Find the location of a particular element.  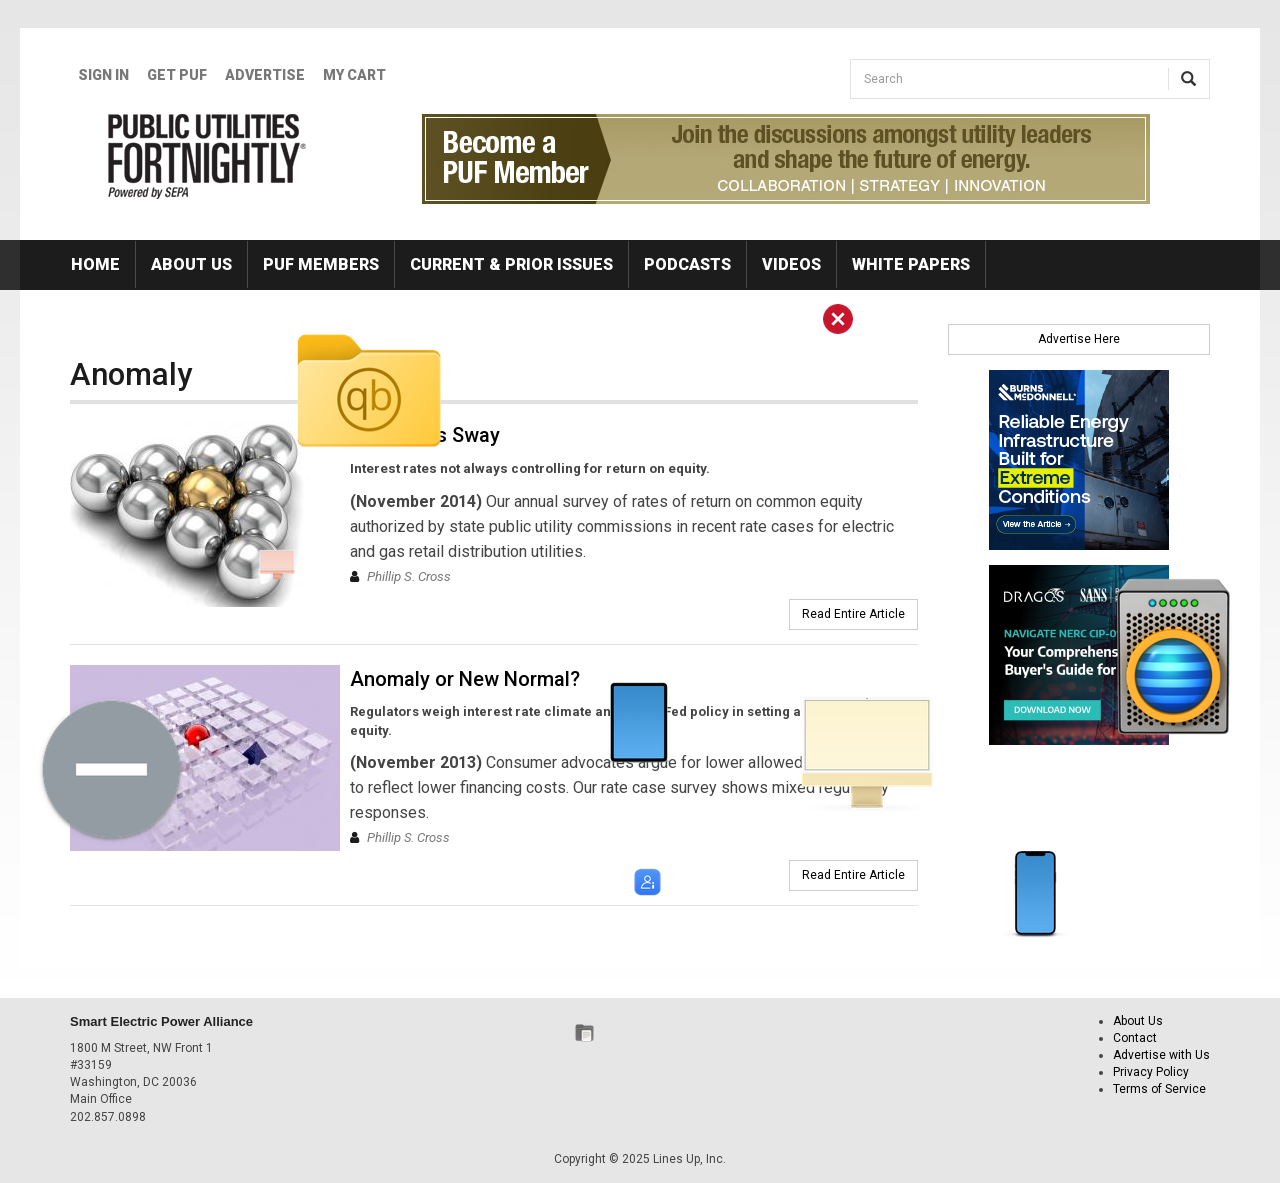

access RAID 0 storage configuration is located at coordinates (1173, 656).